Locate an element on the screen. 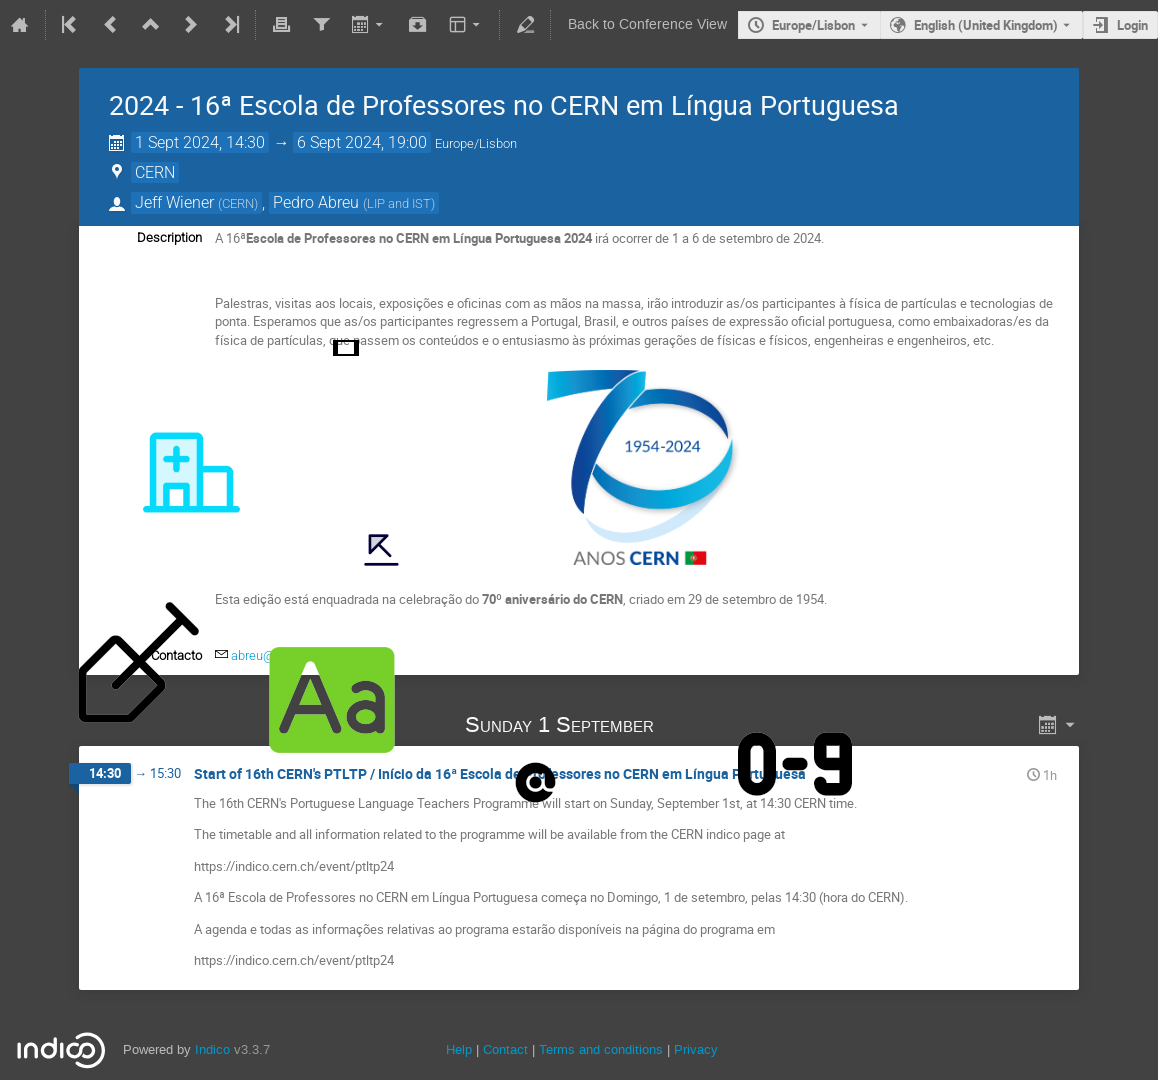  find nearby hospitals or medical facilities is located at coordinates (186, 472).